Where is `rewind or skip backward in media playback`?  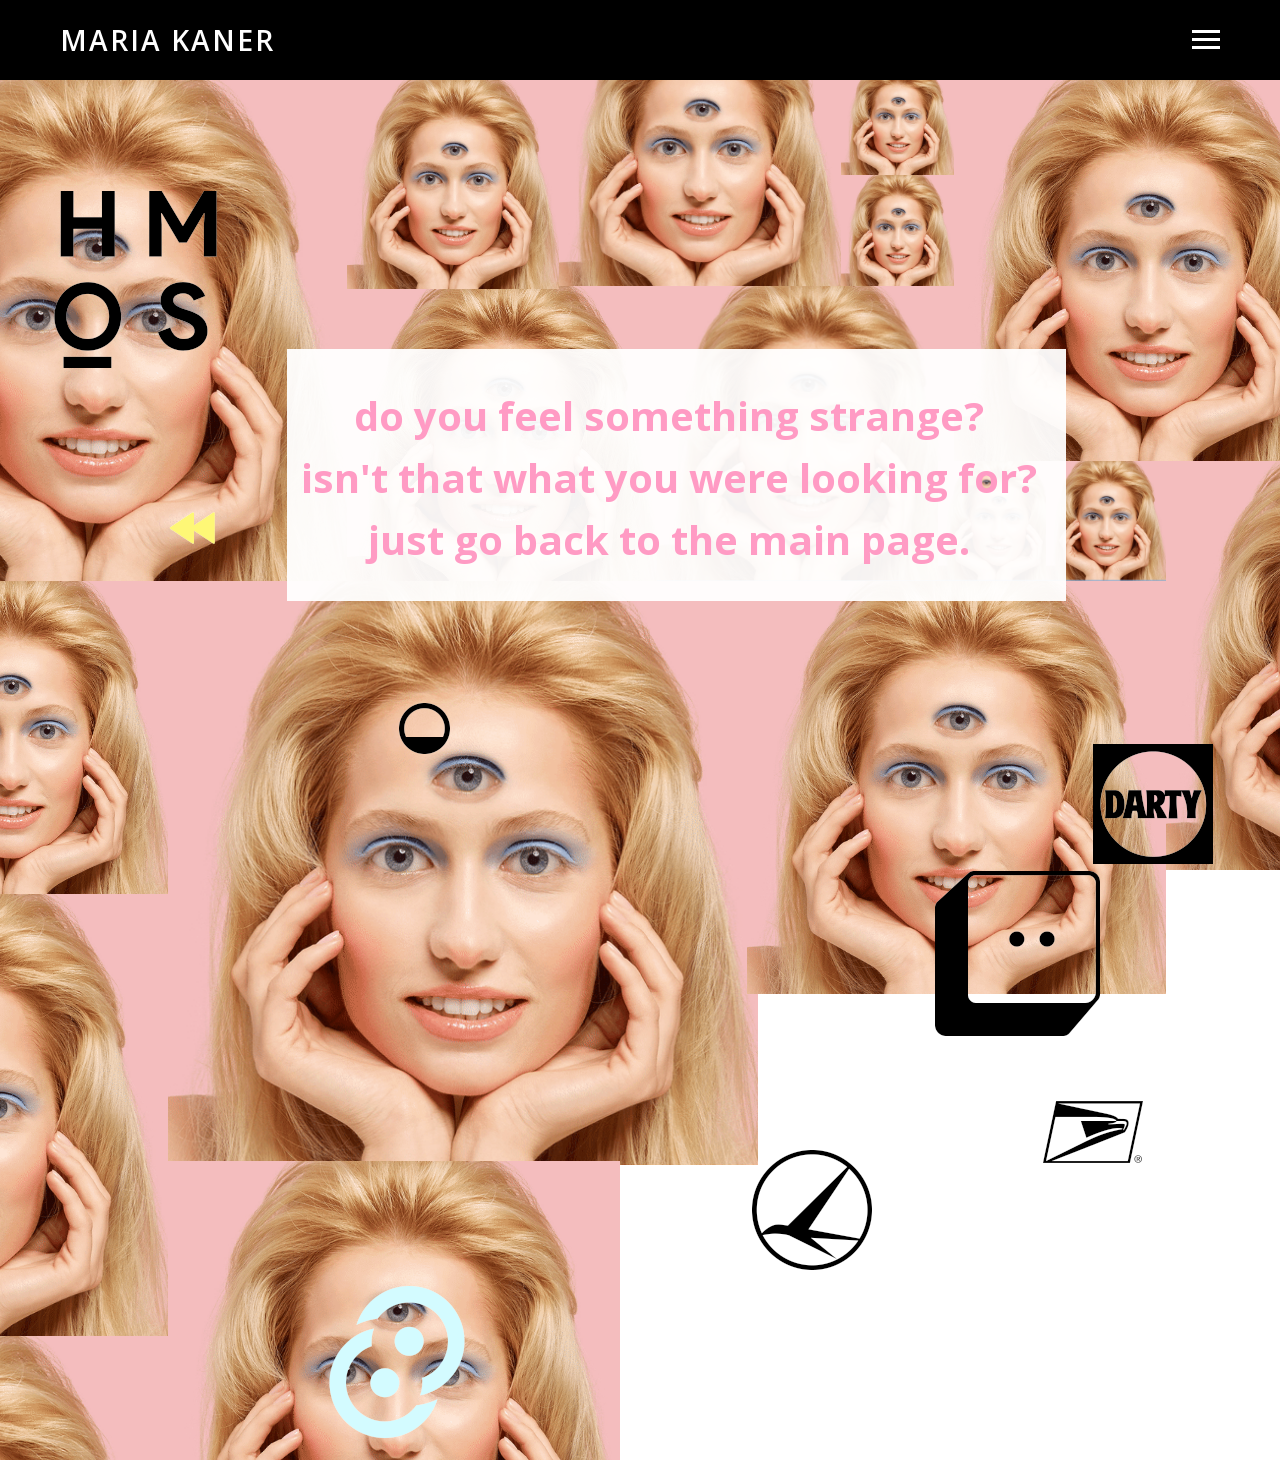
rewind or skip backward in media playback is located at coordinates (194, 528).